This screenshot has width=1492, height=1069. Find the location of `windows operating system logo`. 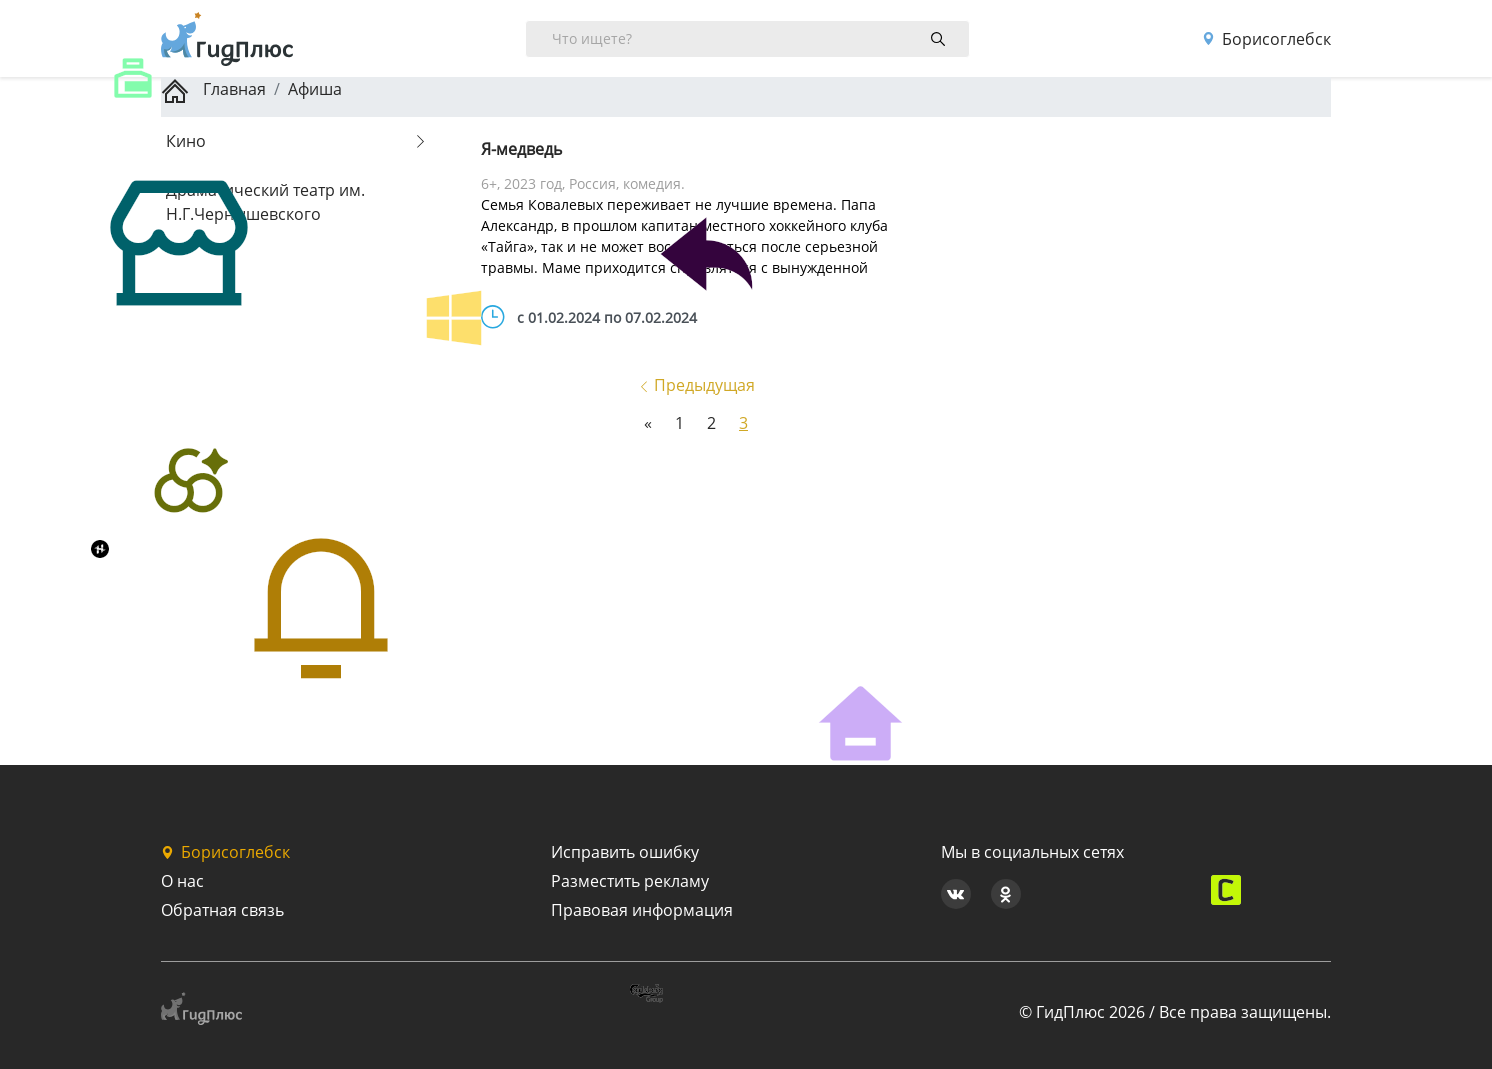

windows operating system logo is located at coordinates (454, 318).